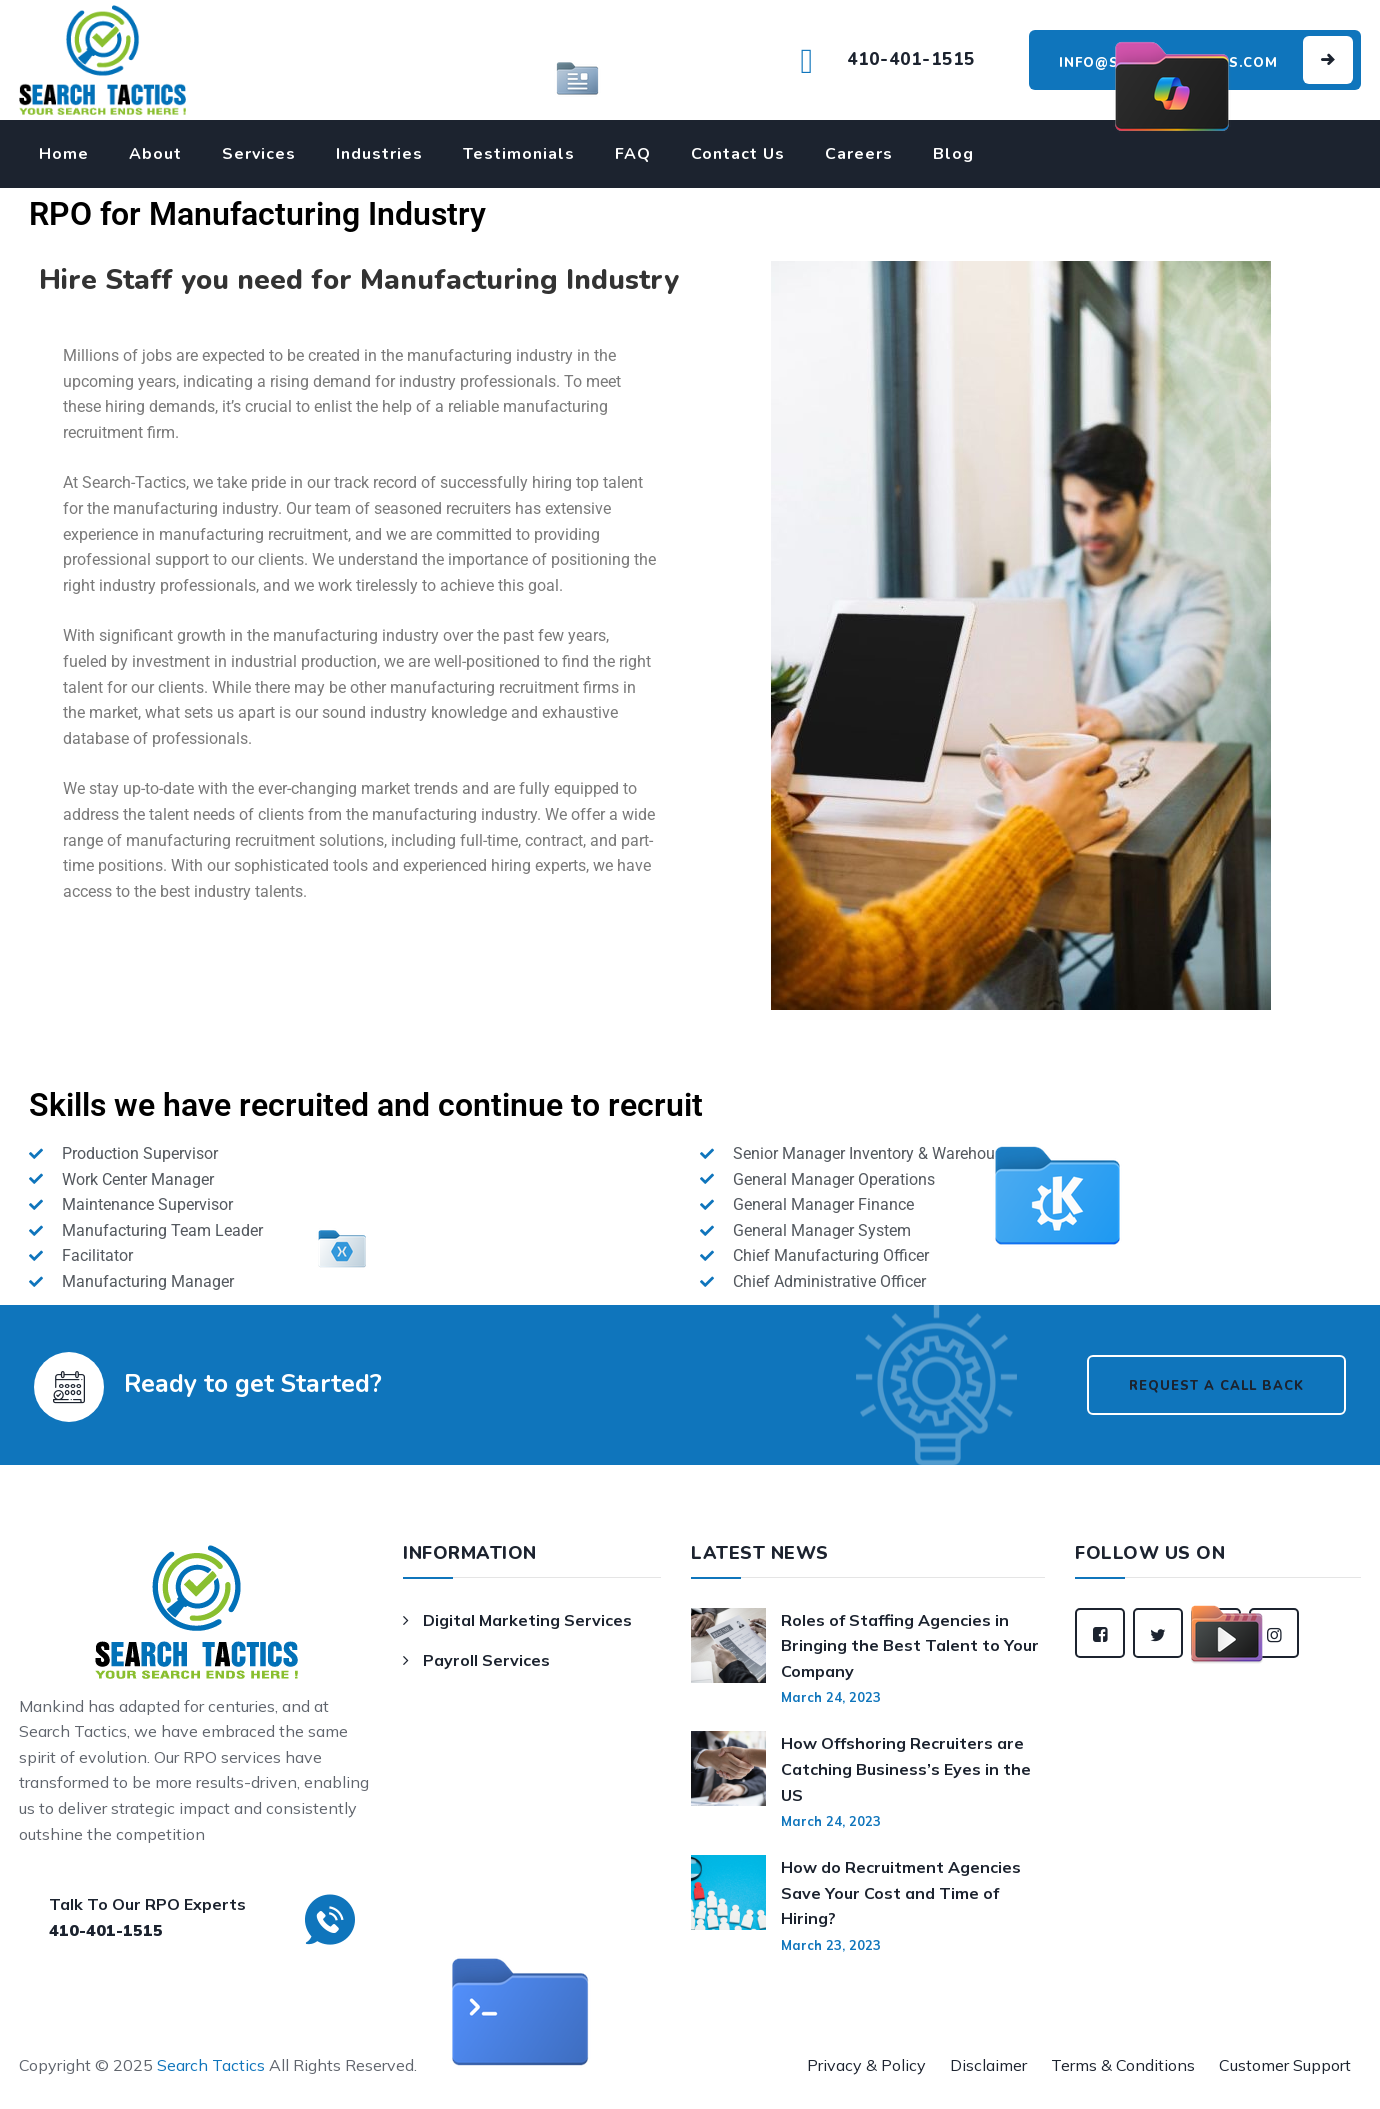 This screenshot has width=1380, height=2109. I want to click on open your documents folder, so click(577, 79).